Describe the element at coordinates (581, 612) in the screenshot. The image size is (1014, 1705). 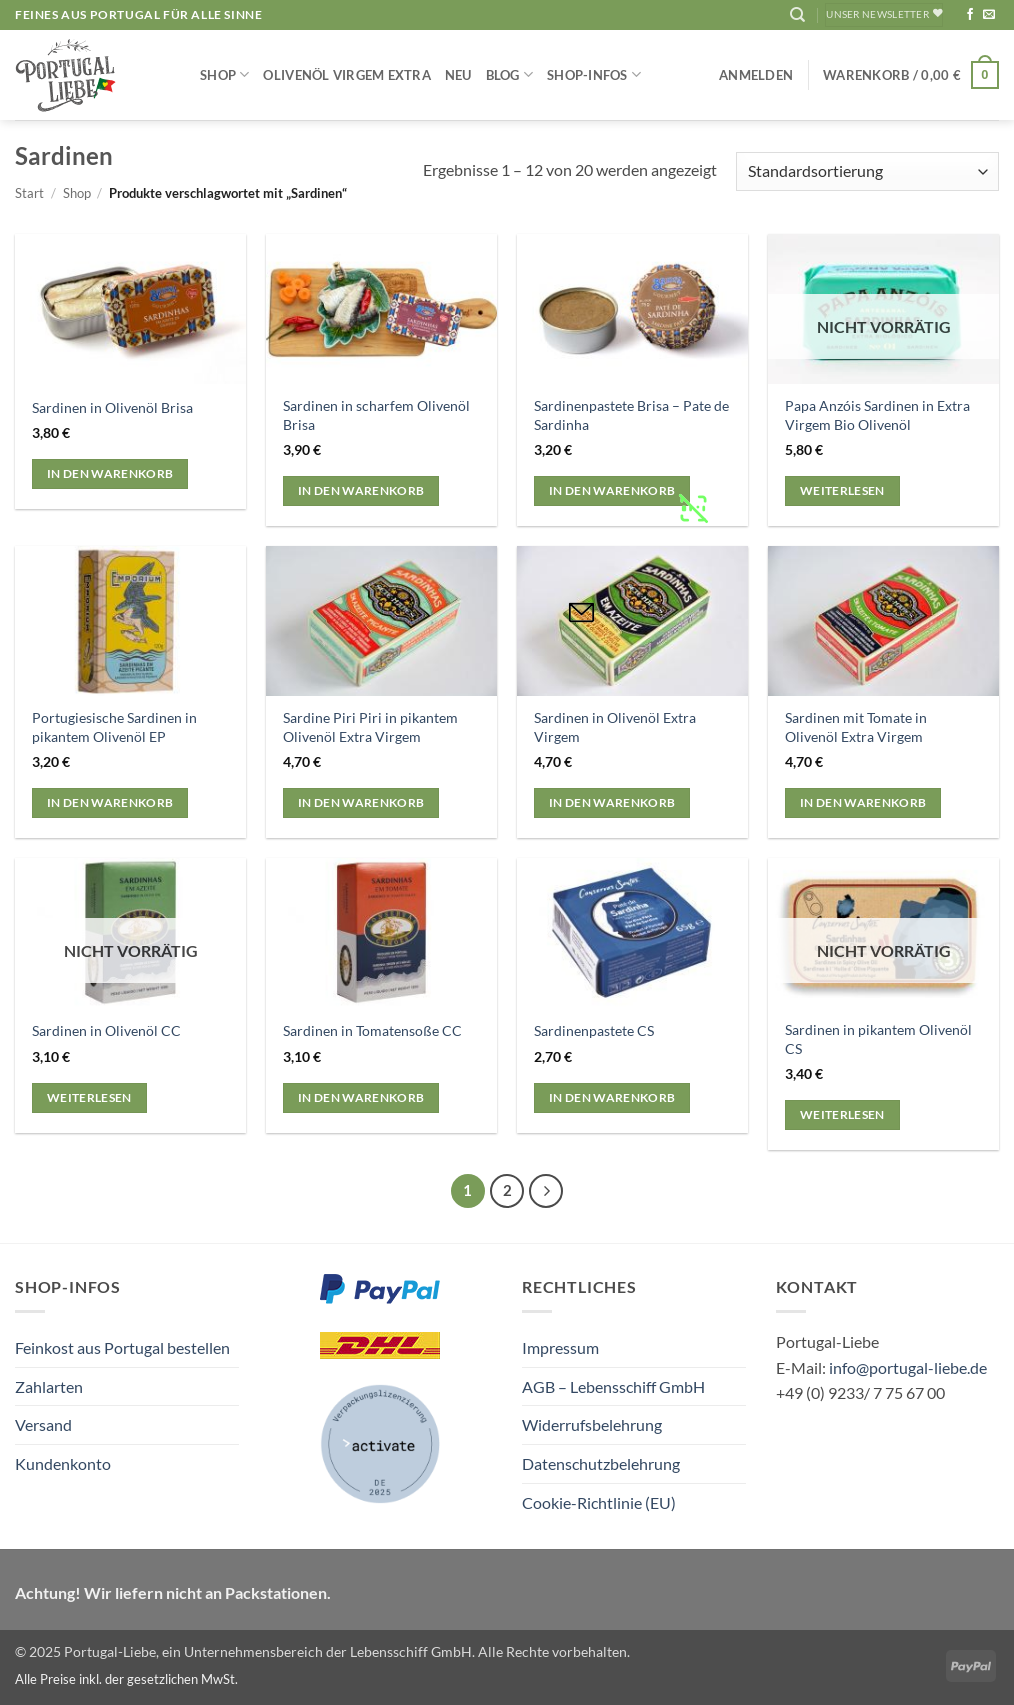
I see `open your inbox or email` at that location.